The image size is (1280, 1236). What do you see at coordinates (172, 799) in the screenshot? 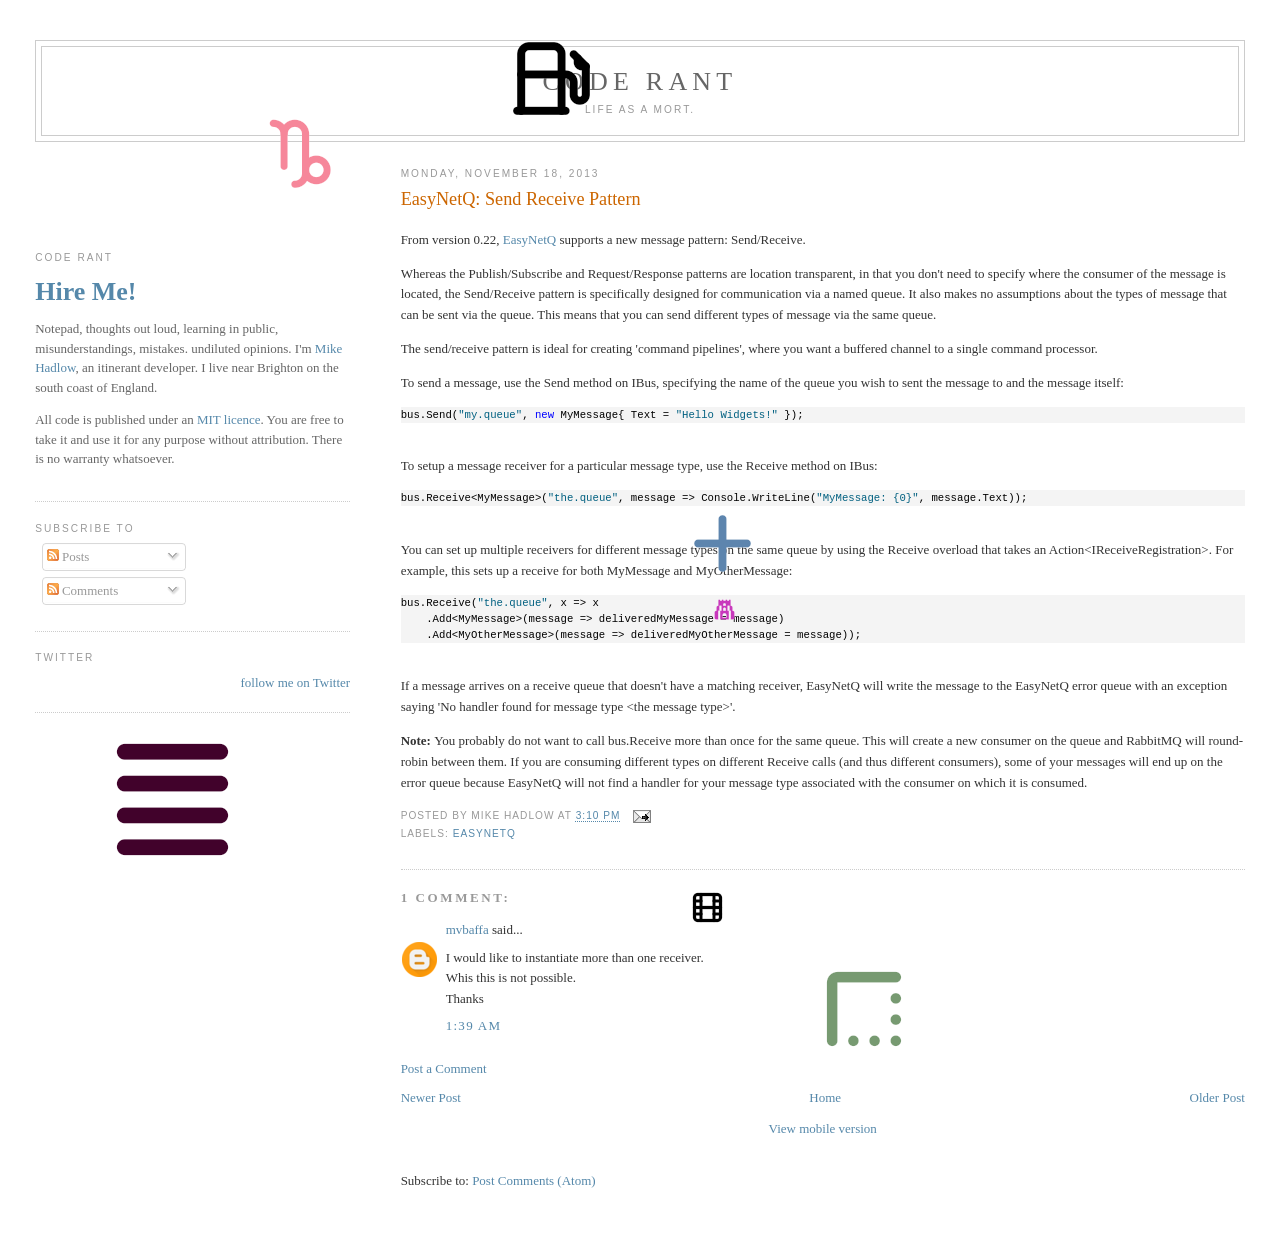
I see `justify text alignment` at bounding box center [172, 799].